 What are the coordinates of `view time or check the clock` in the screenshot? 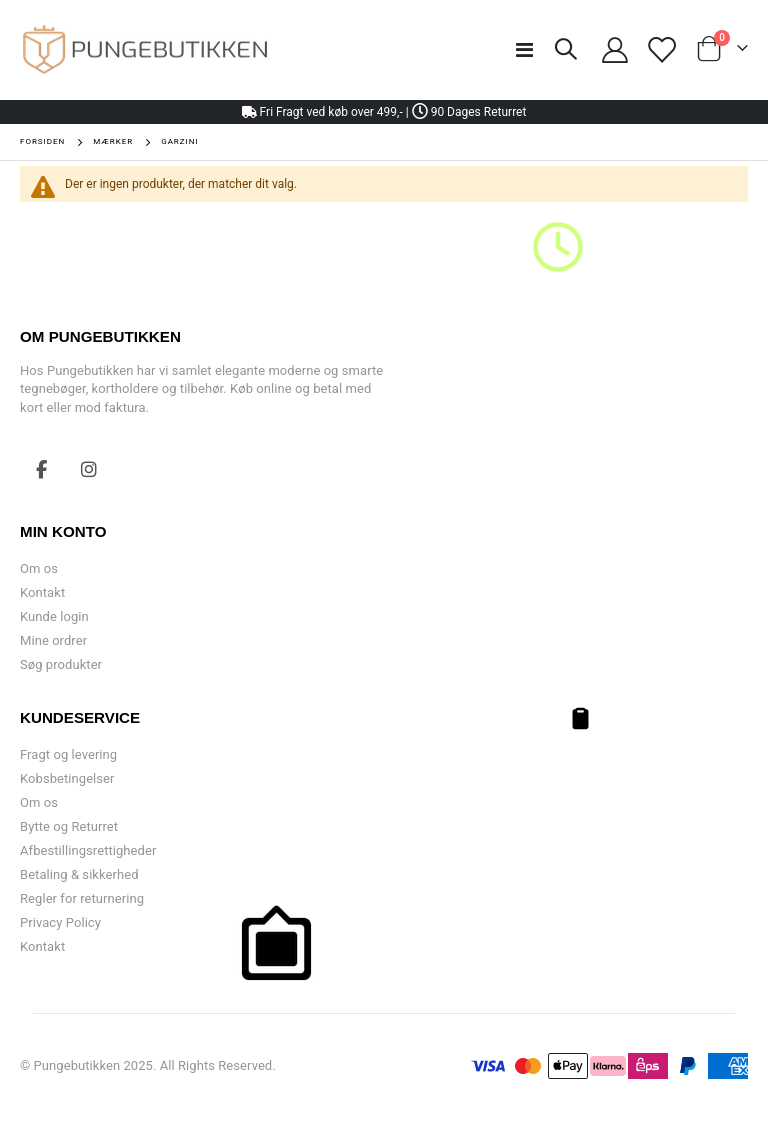 It's located at (558, 247).